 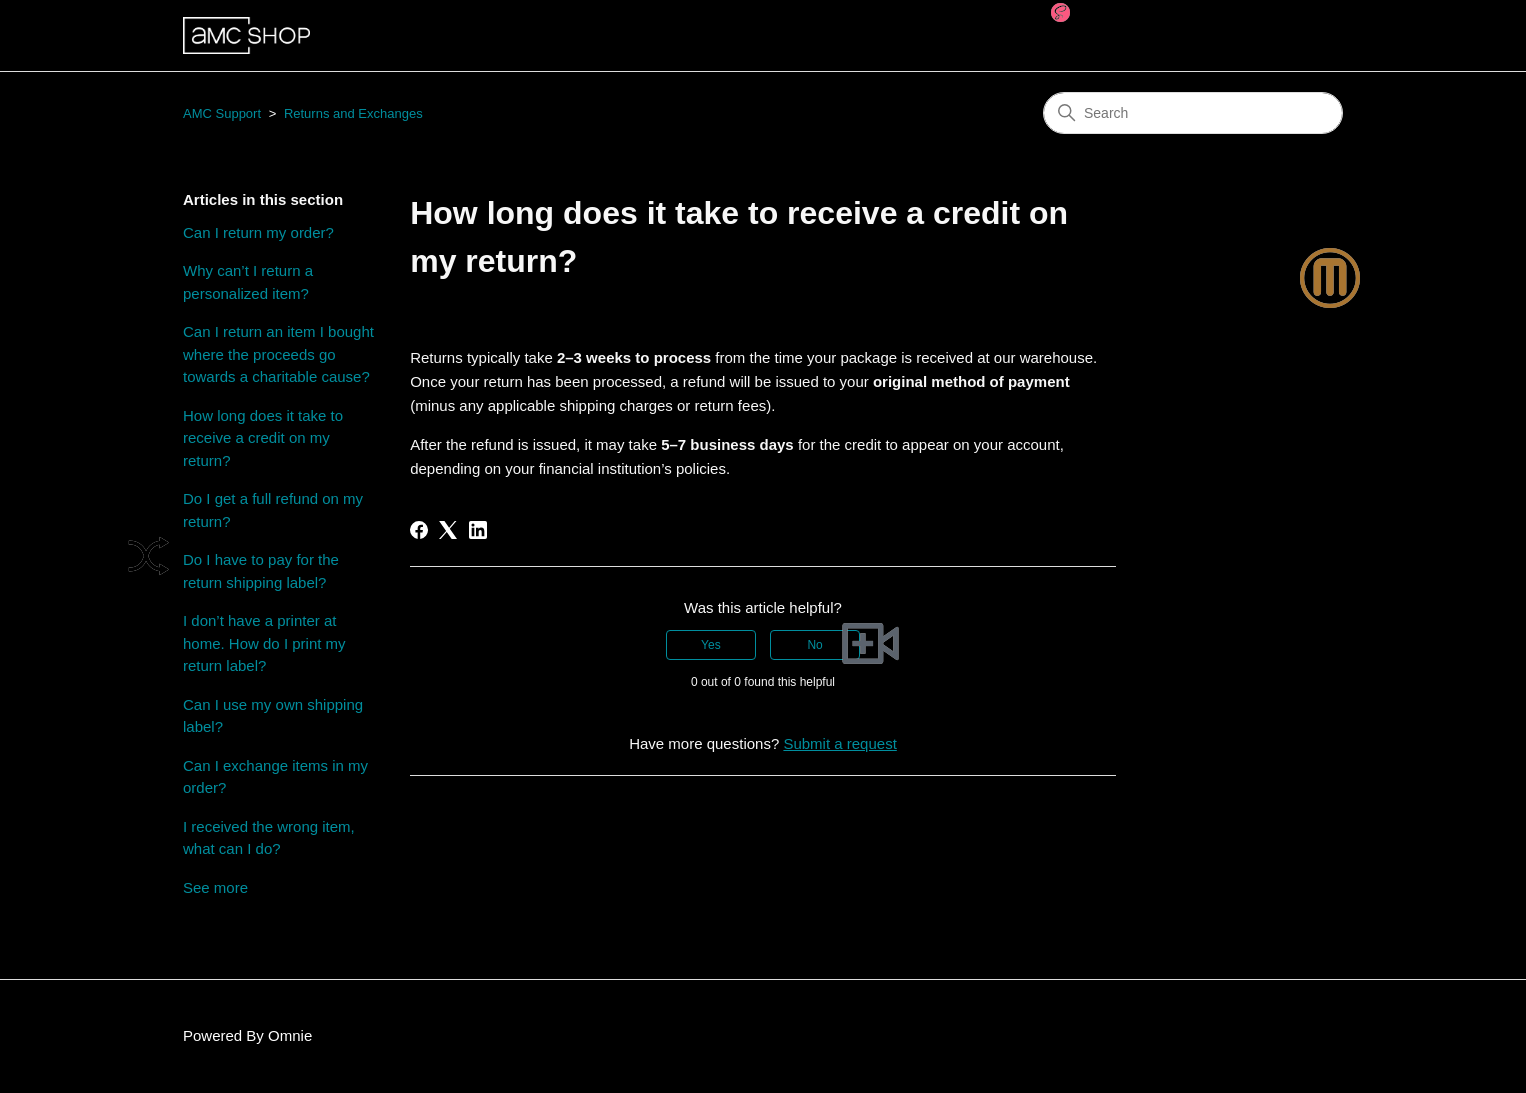 I want to click on shuffle playback order, so click(x=148, y=556).